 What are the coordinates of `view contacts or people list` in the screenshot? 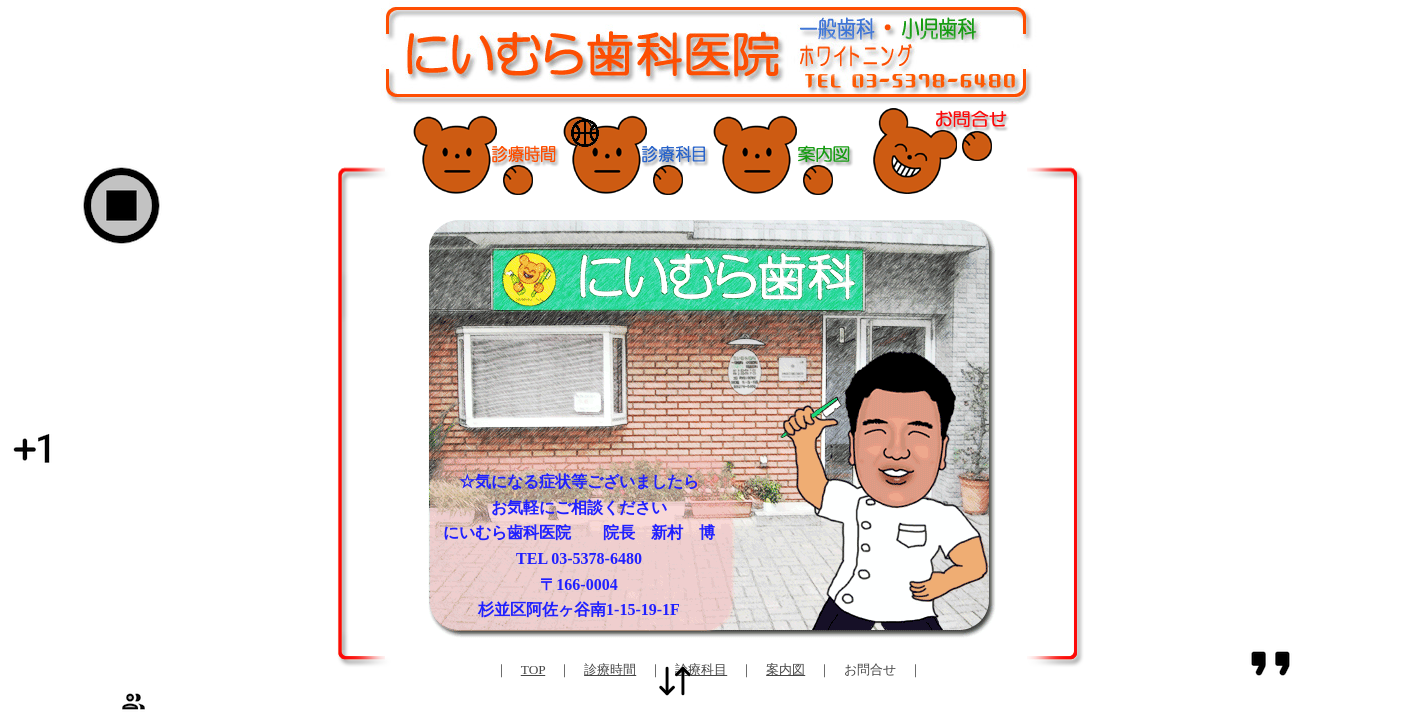 It's located at (133, 701).